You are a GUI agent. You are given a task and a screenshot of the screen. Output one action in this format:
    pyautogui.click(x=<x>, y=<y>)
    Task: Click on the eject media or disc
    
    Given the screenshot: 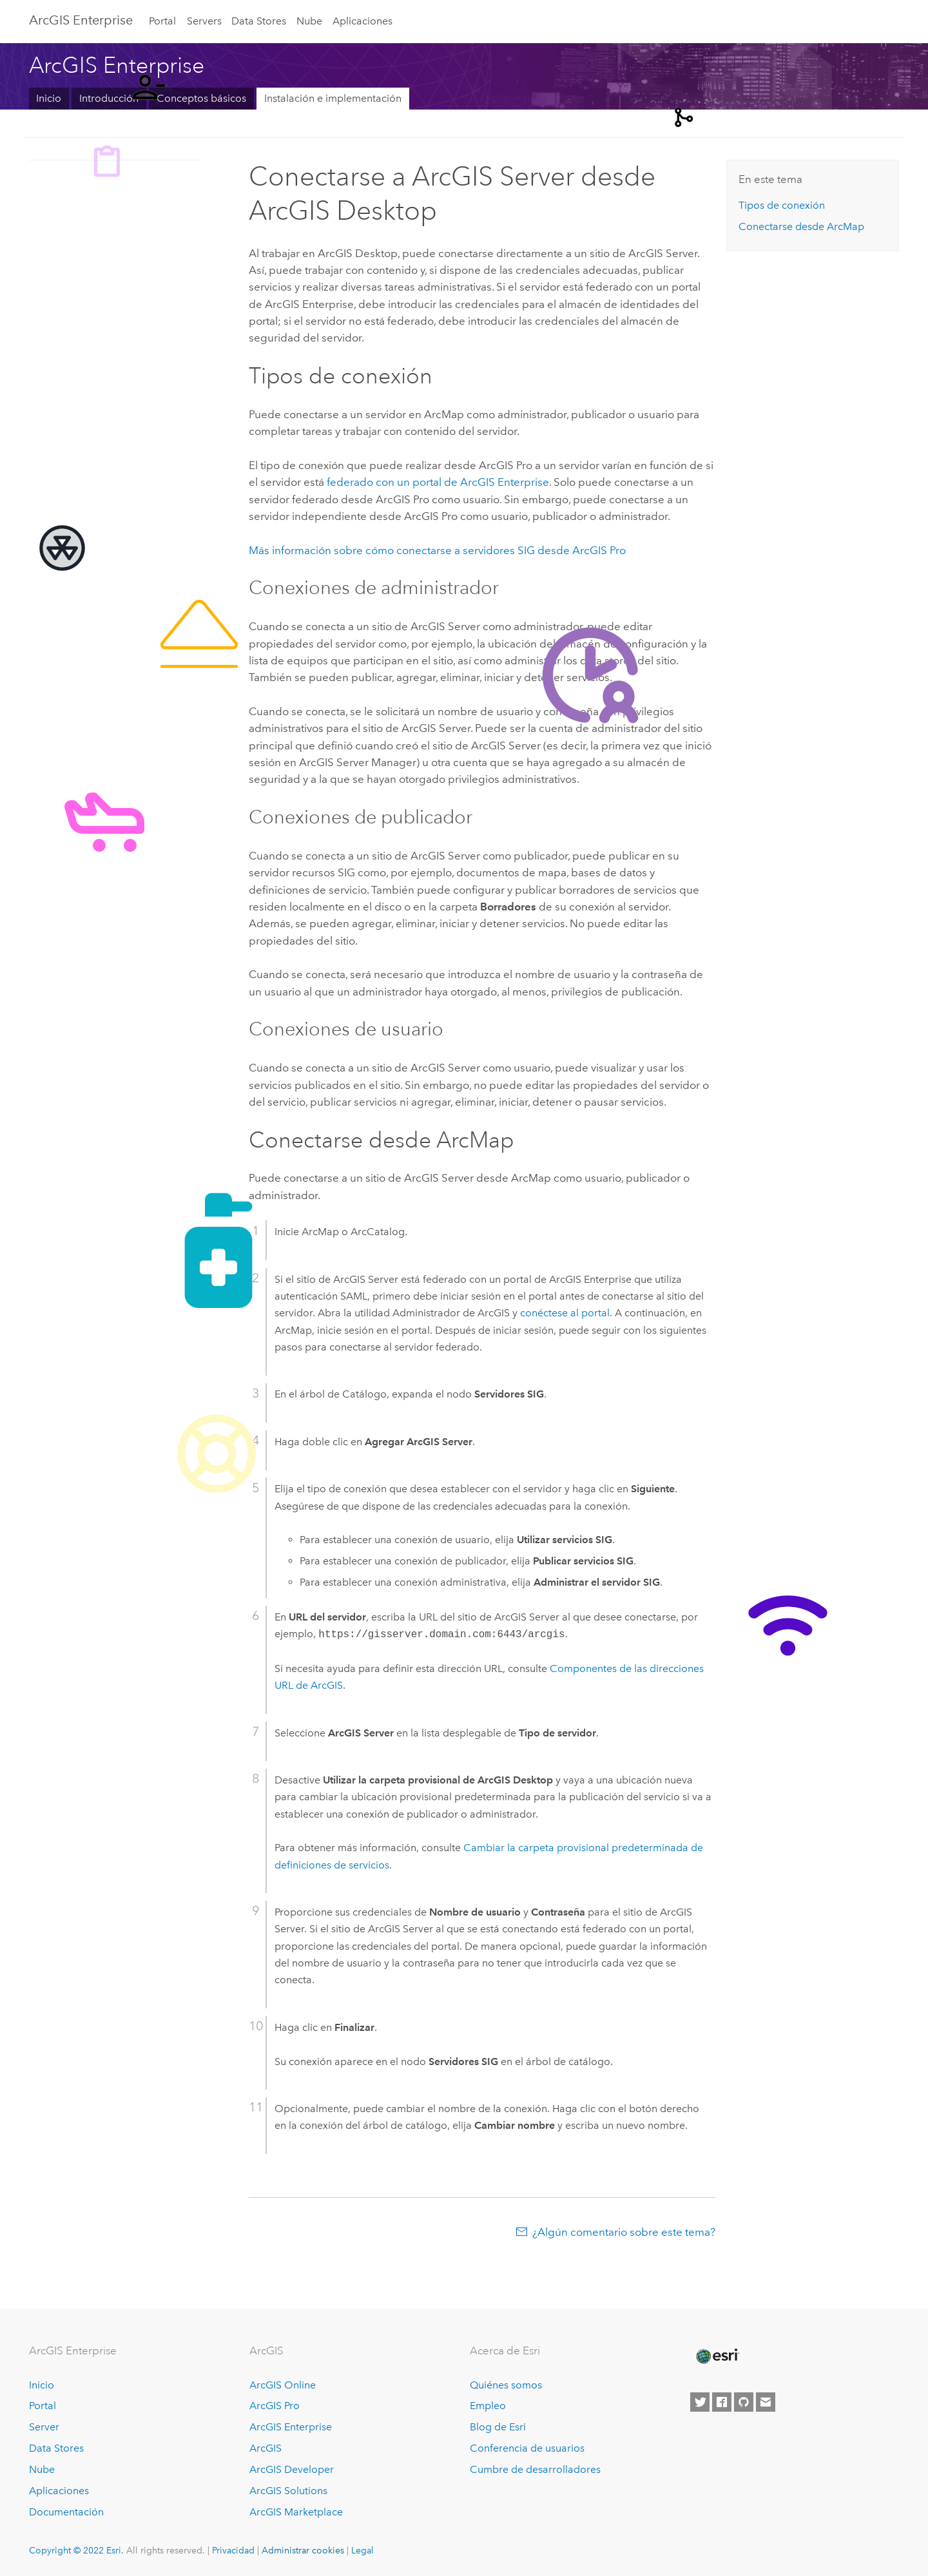 What is the action you would take?
    pyautogui.click(x=199, y=639)
    